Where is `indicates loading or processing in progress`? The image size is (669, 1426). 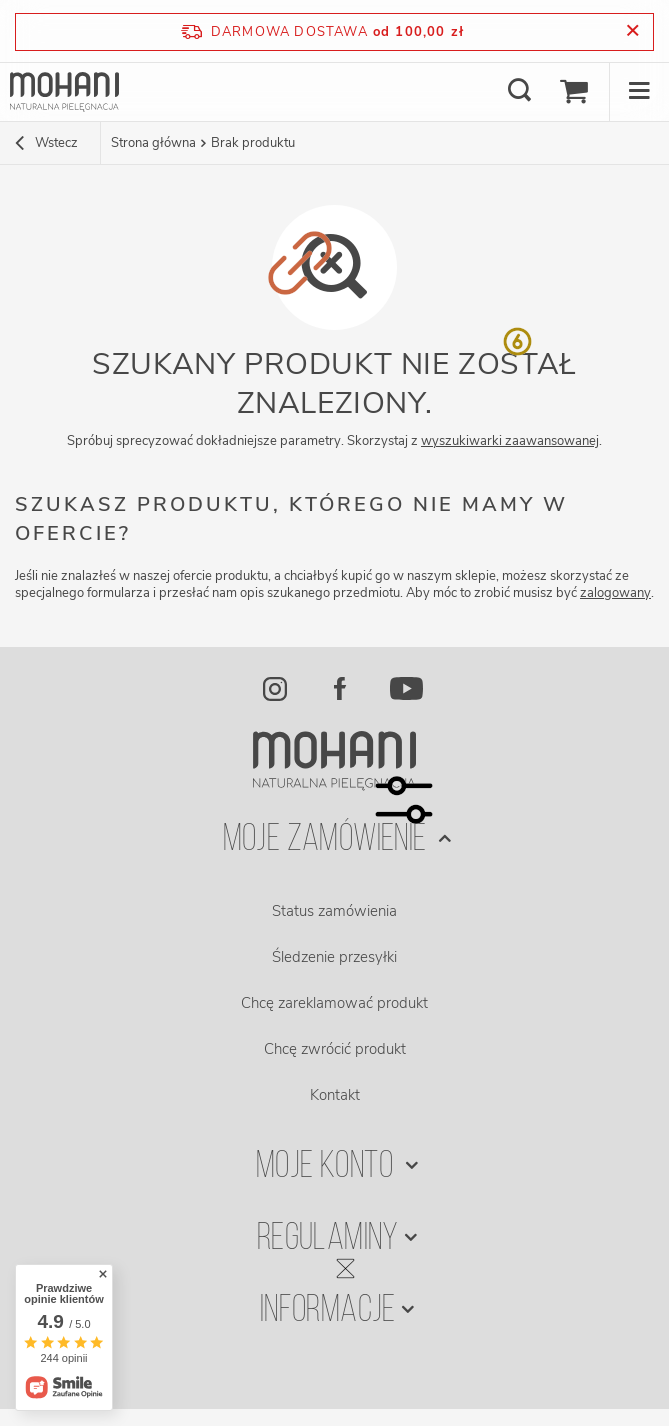
indicates loading or processing in progress is located at coordinates (345, 1268).